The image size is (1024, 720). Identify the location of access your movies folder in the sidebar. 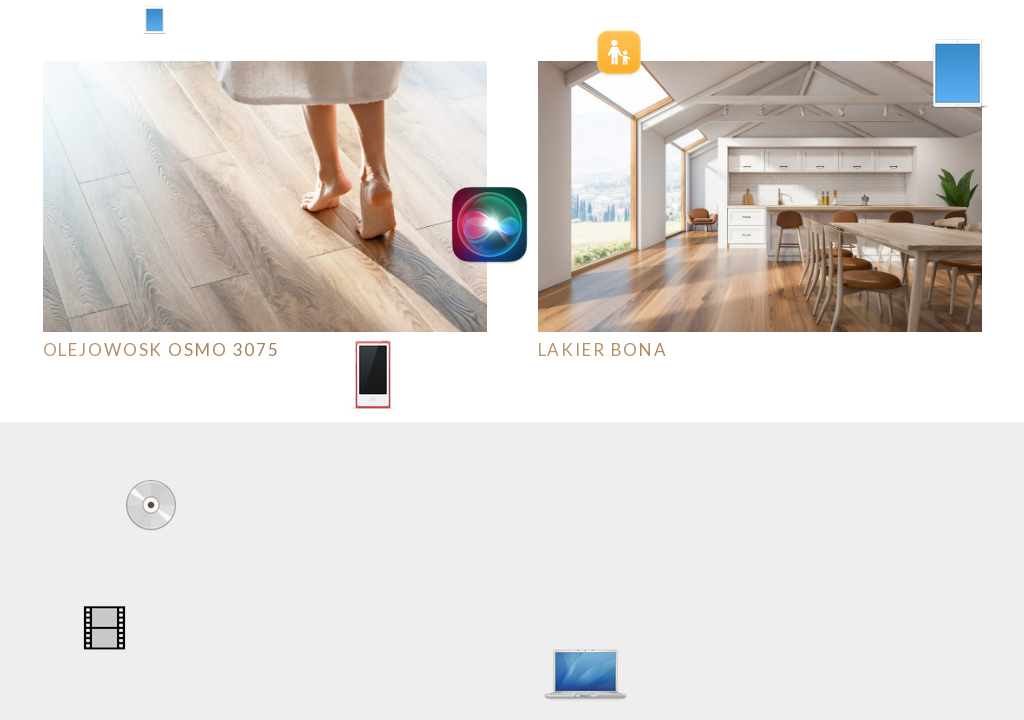
(104, 627).